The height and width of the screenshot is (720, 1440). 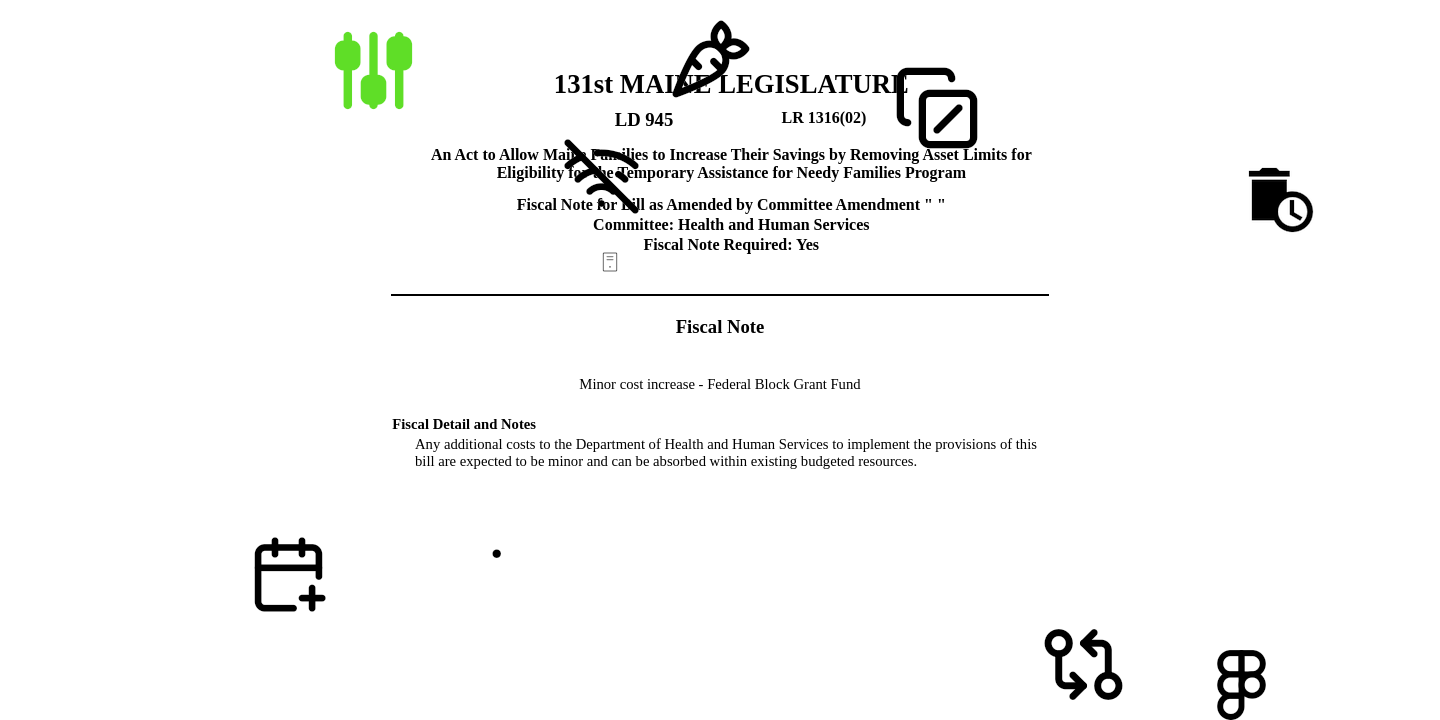 I want to click on view candlestick chart for stock or crypto trading, so click(x=373, y=70).